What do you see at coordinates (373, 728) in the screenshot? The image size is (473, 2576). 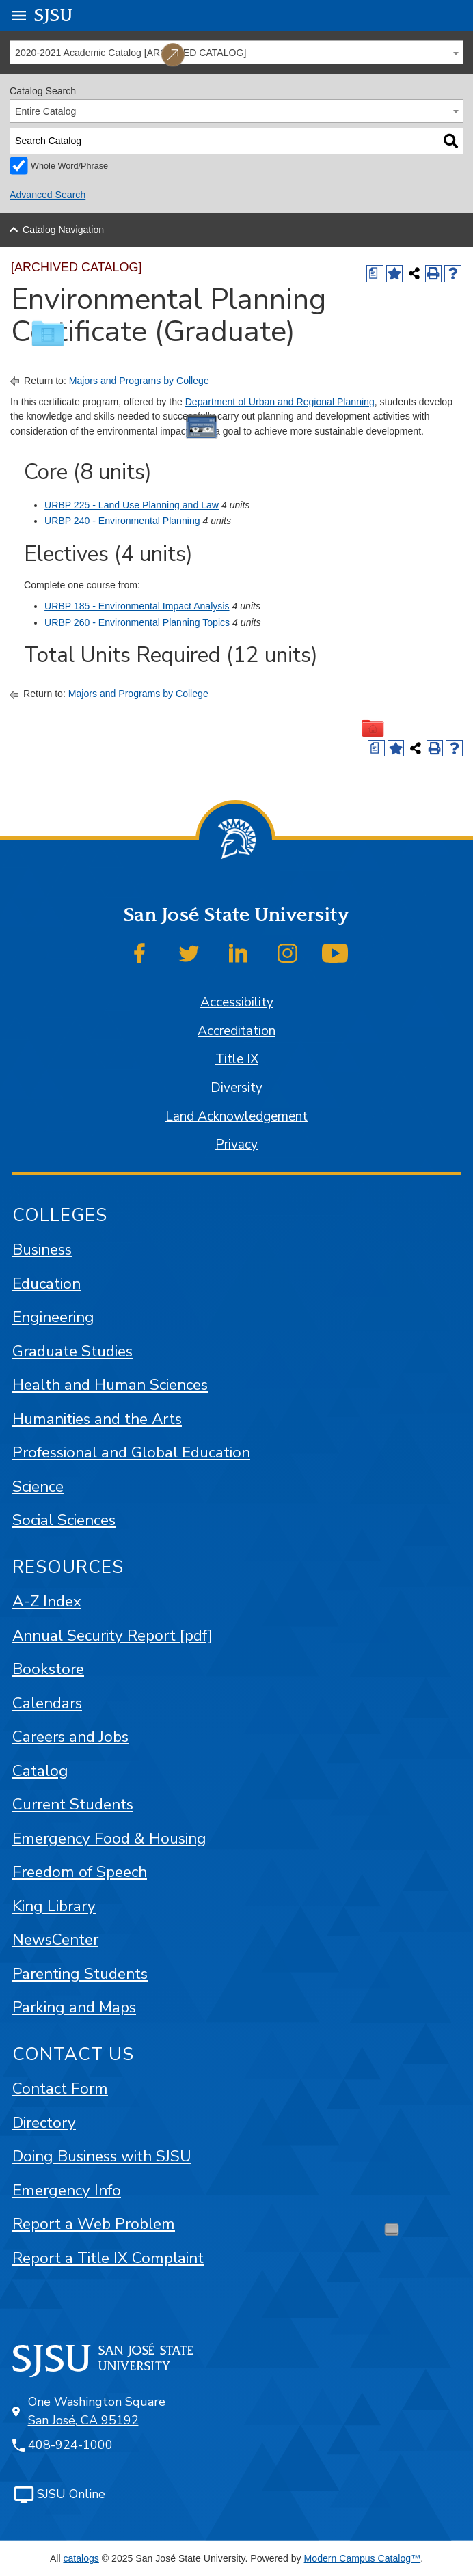 I see `access your home folder` at bounding box center [373, 728].